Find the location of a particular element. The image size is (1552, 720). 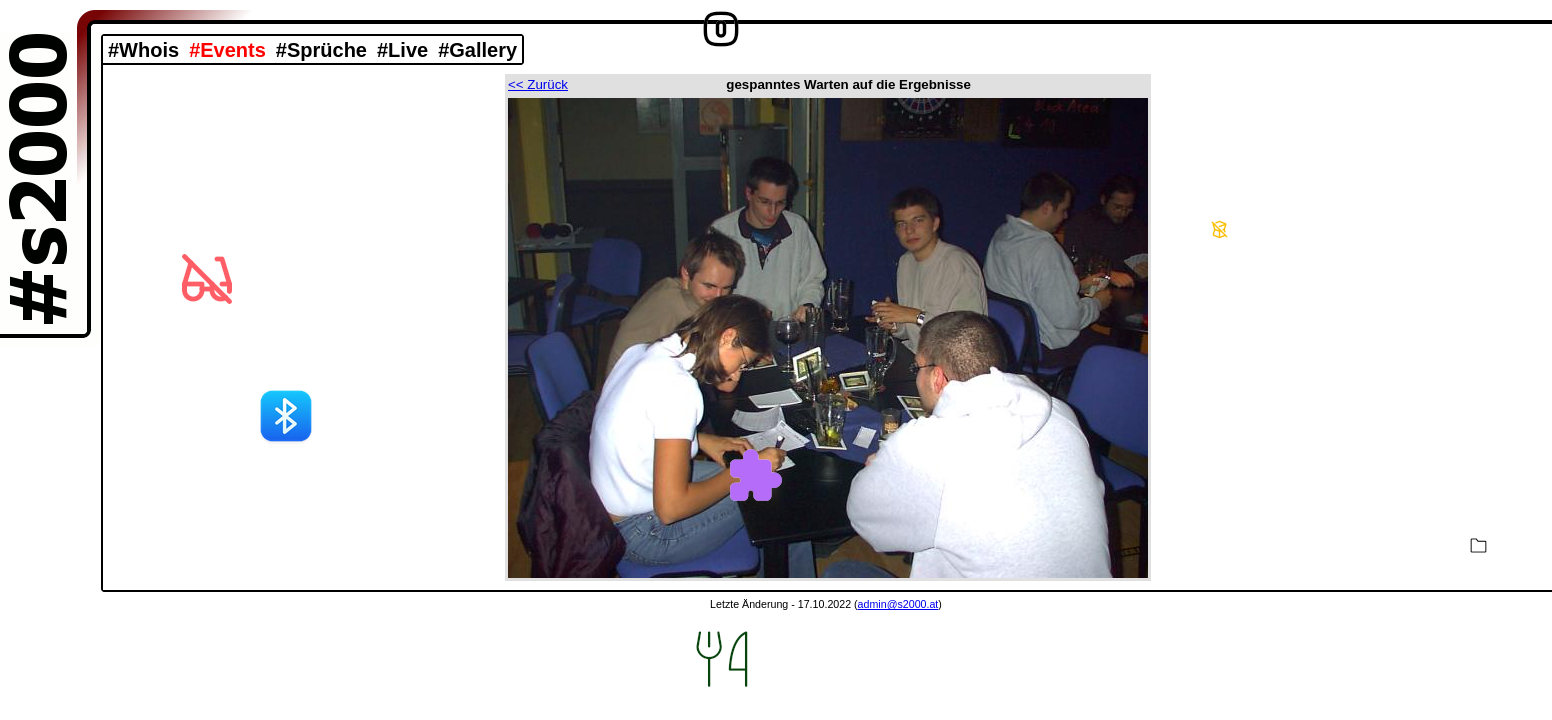

open folder or directory is located at coordinates (1478, 545).